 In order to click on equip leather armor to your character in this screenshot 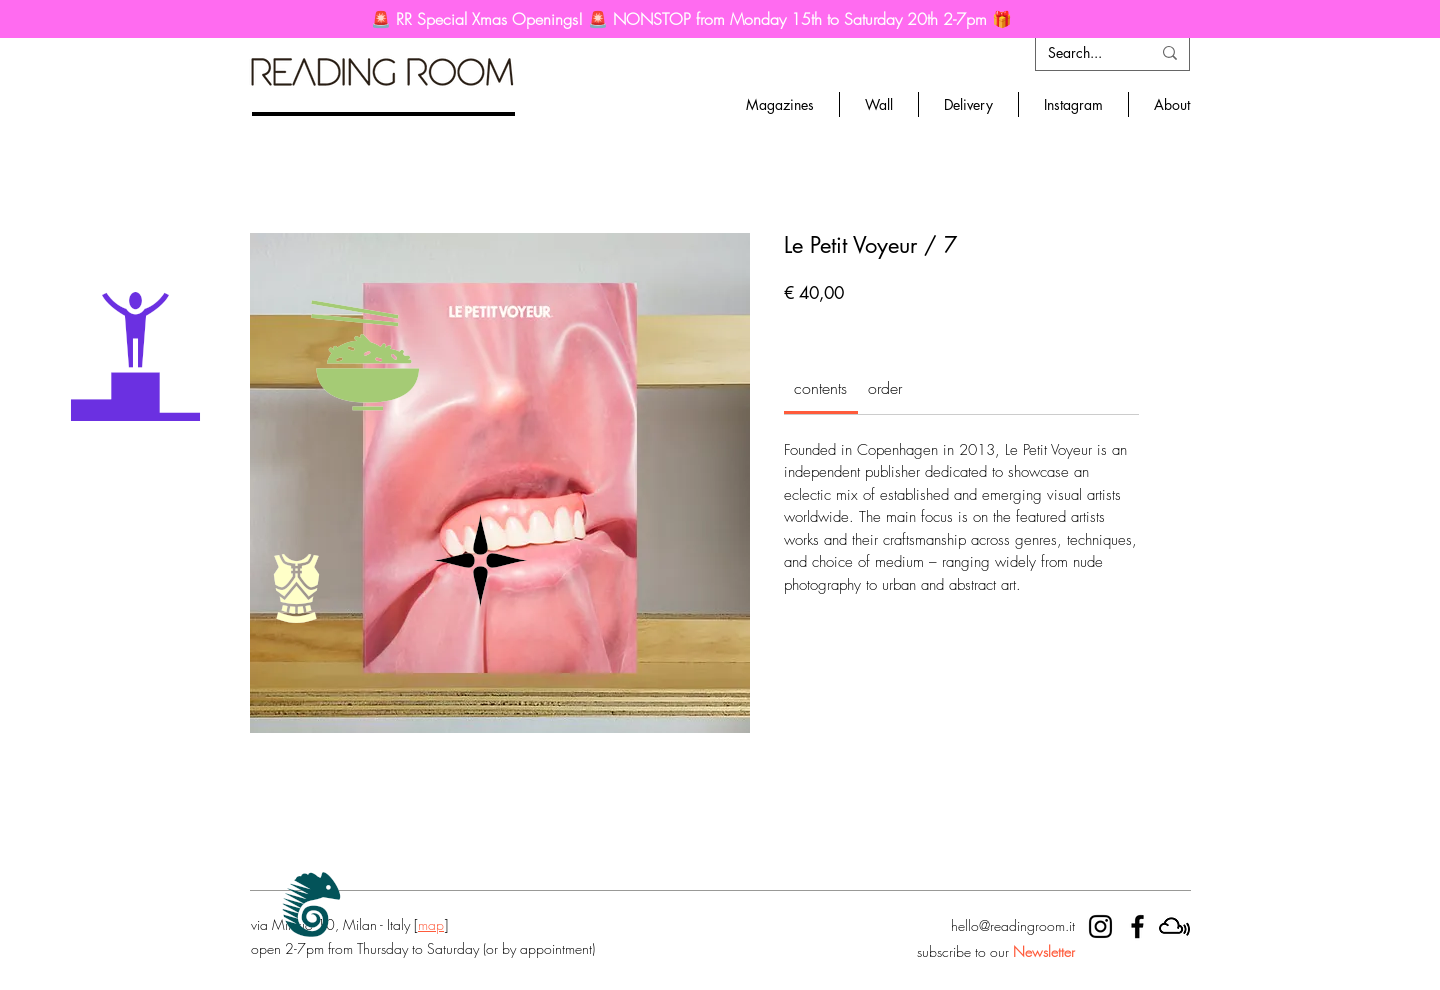, I will do `click(296, 587)`.